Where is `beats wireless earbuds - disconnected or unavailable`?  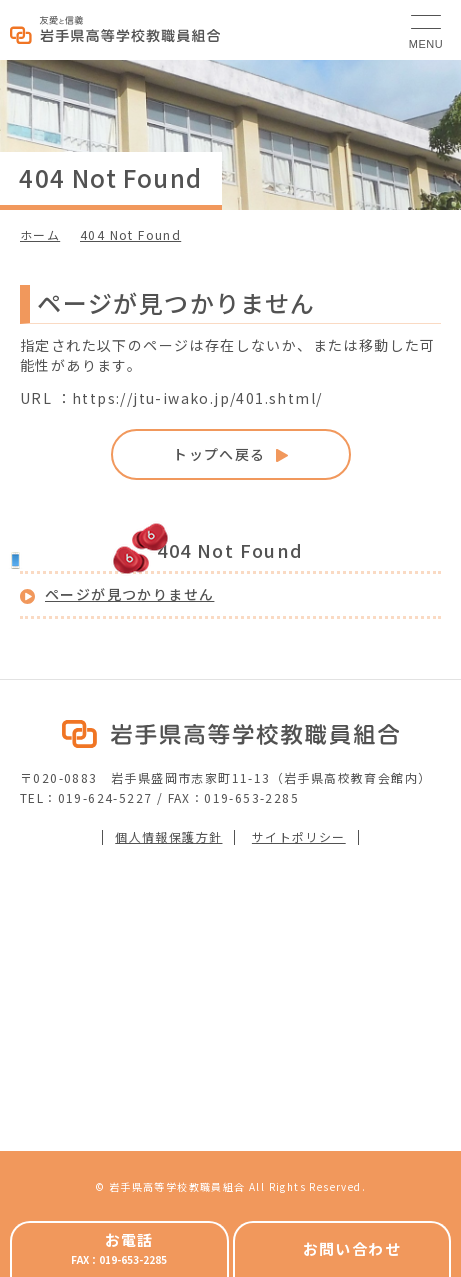 beats wireless earbuds - disconnected or unavailable is located at coordinates (140, 548).